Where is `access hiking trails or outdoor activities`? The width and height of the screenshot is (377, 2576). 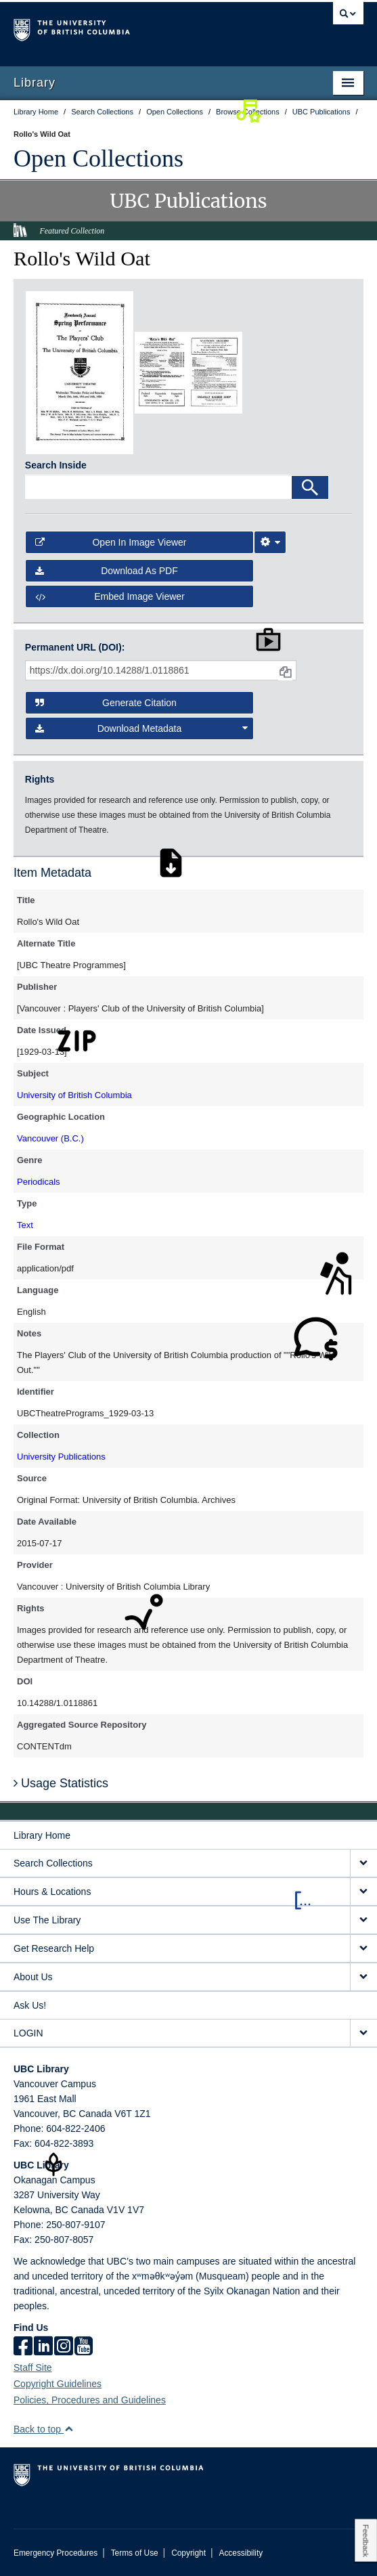
access hiking trails or outdoor activities is located at coordinates (338, 1273).